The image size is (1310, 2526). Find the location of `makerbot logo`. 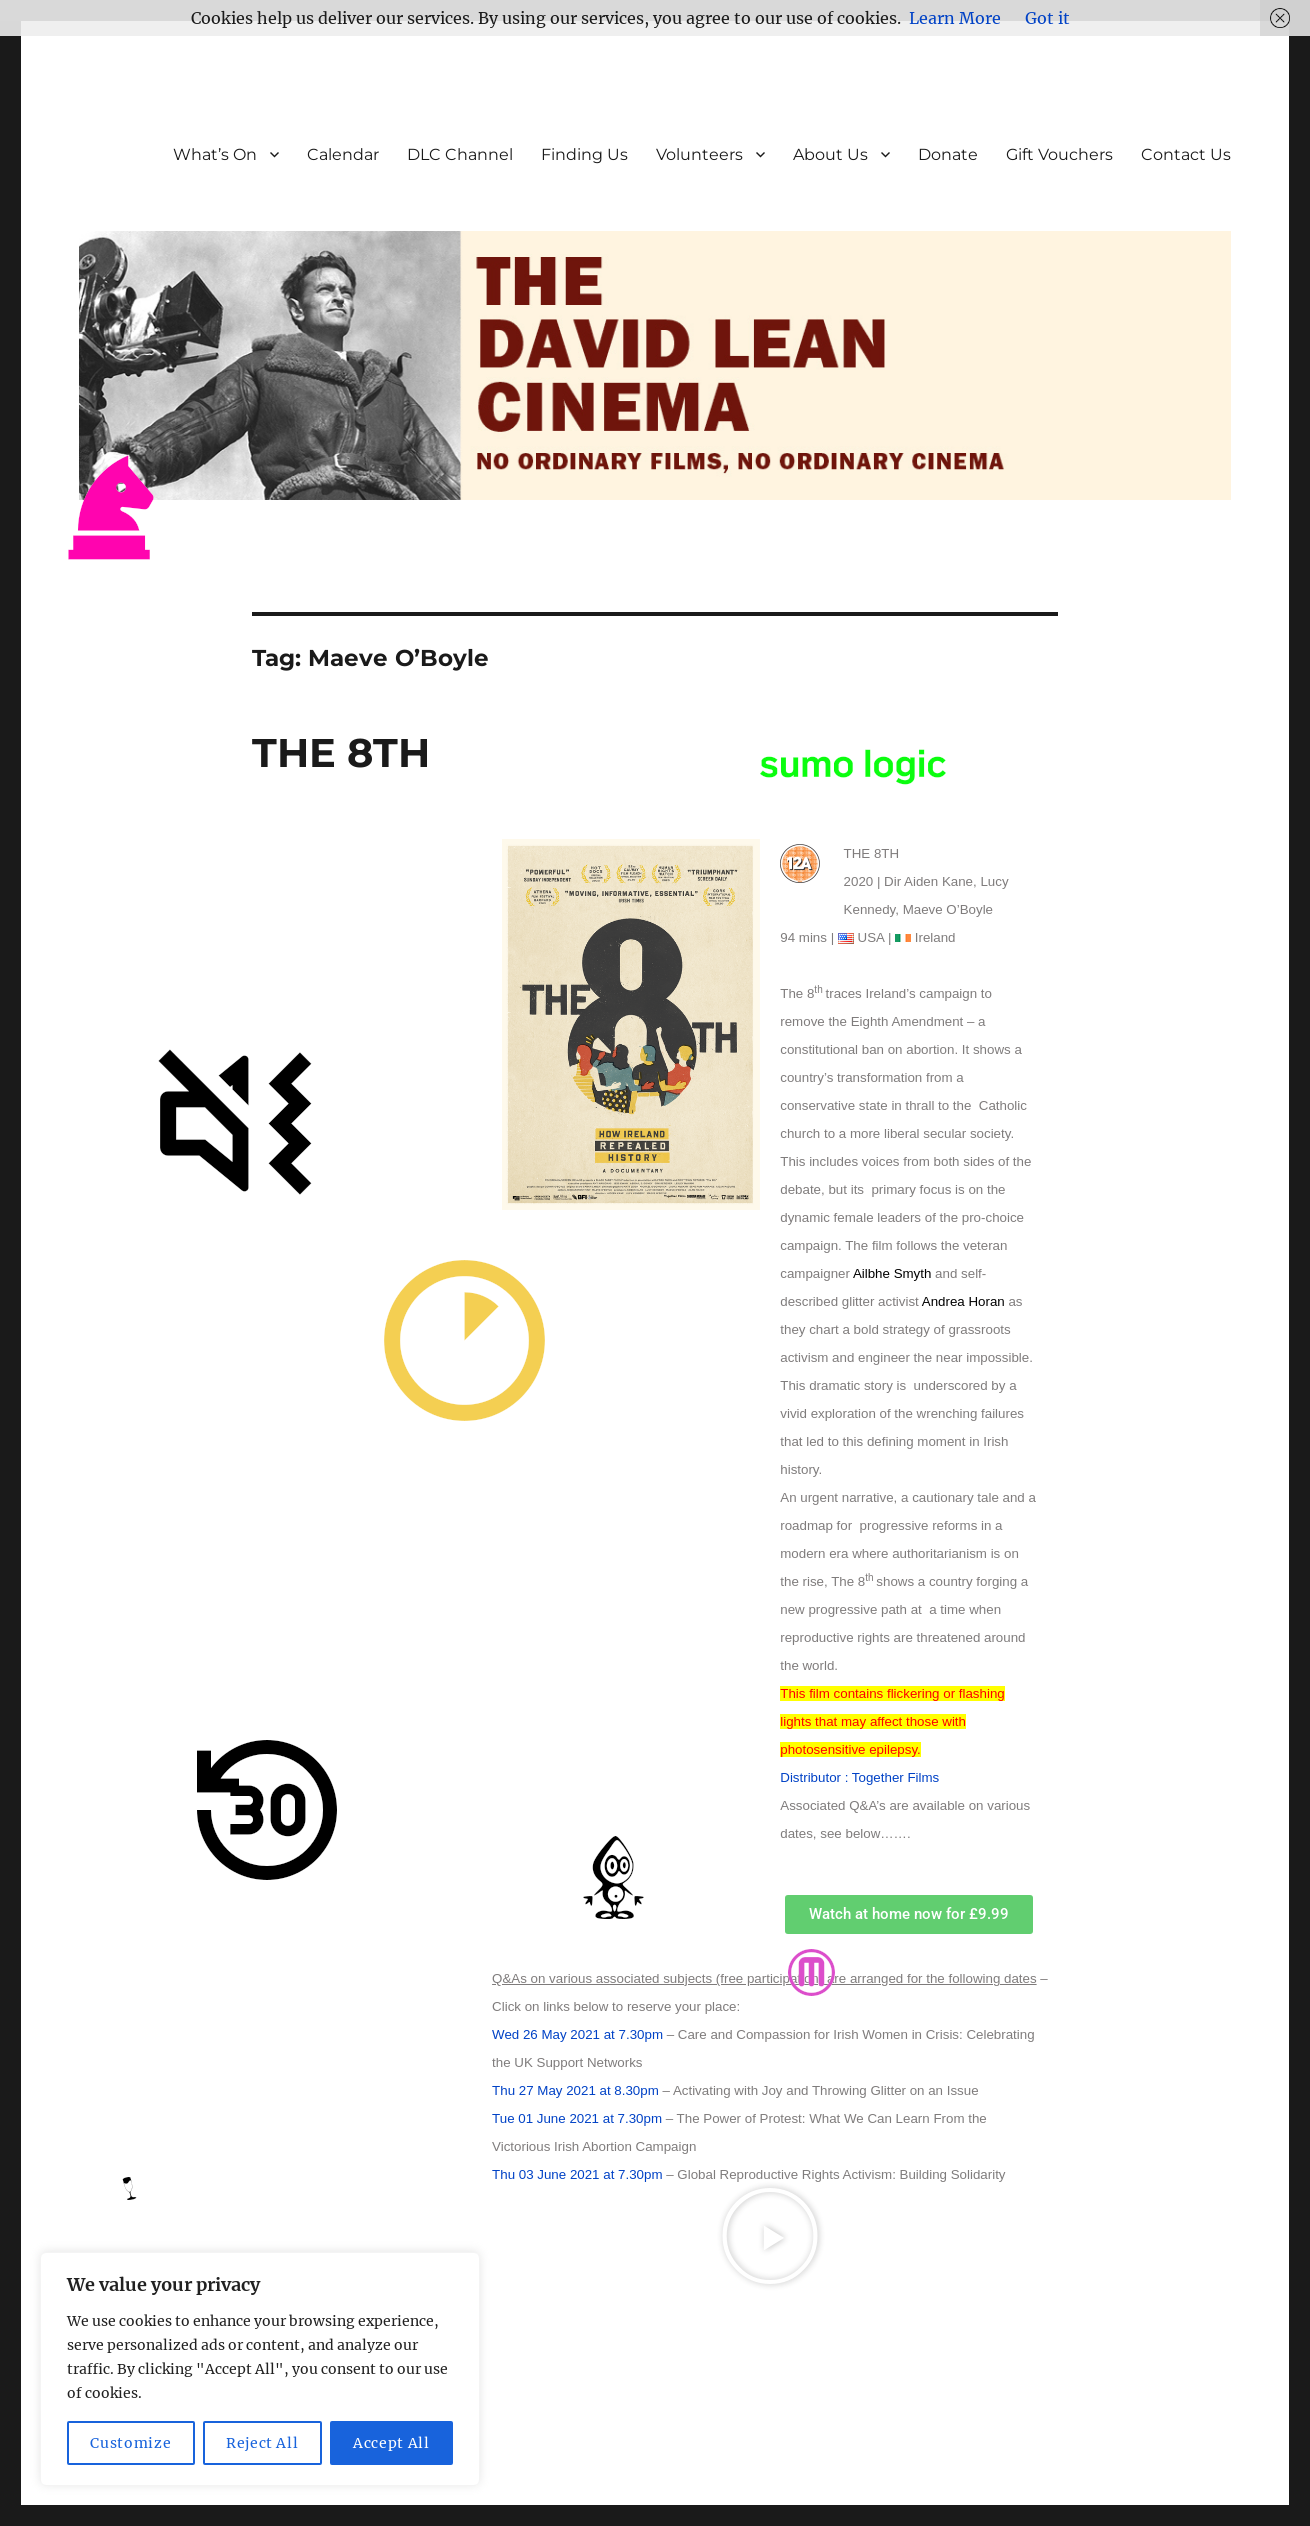

makerbot logo is located at coordinates (811, 1972).